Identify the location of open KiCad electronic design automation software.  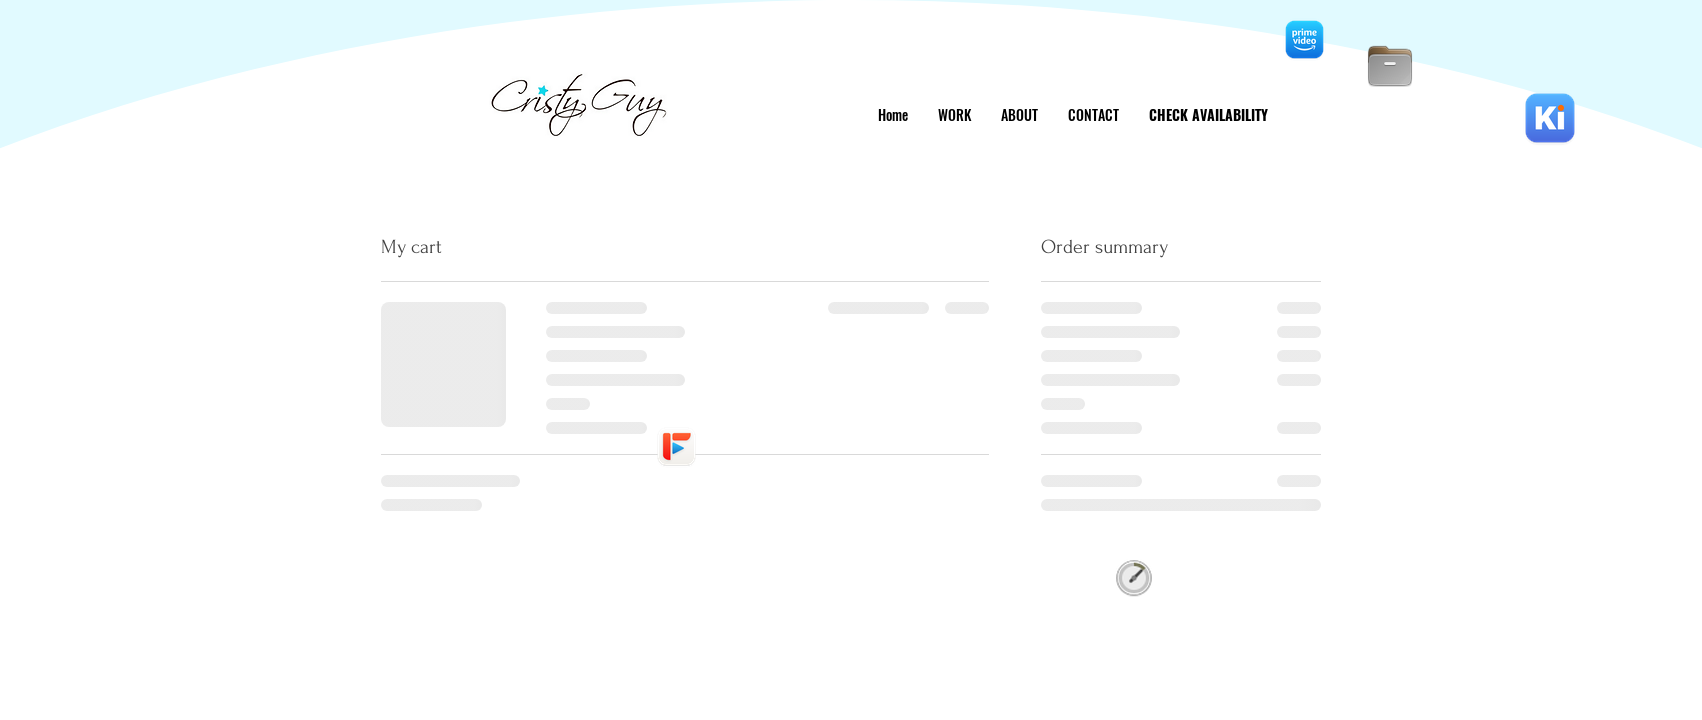
(1550, 118).